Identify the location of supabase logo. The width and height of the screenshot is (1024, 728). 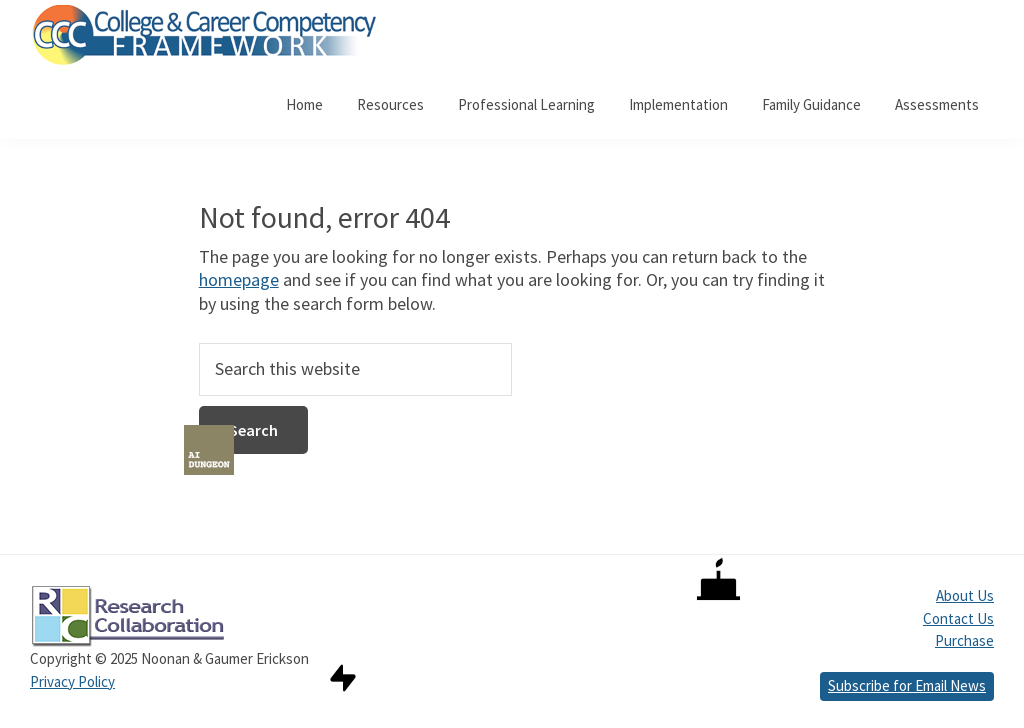
(343, 678).